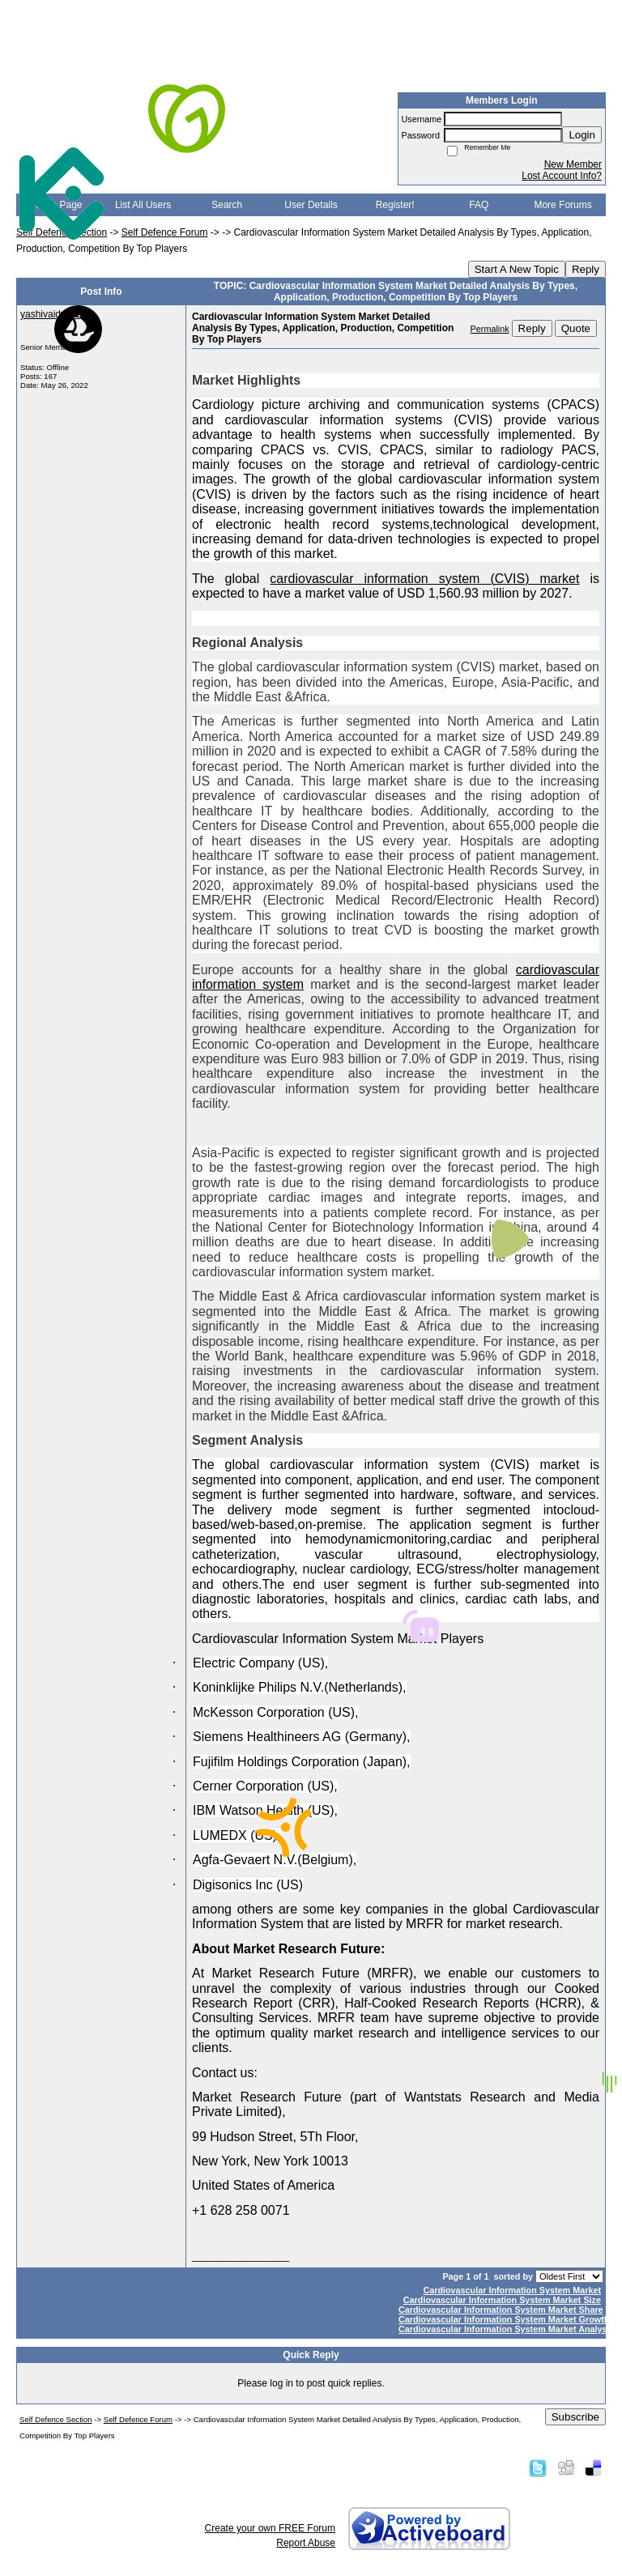 Image resolution: width=622 pixels, height=2576 pixels. I want to click on open streamlabs streaming software, so click(420, 1625).